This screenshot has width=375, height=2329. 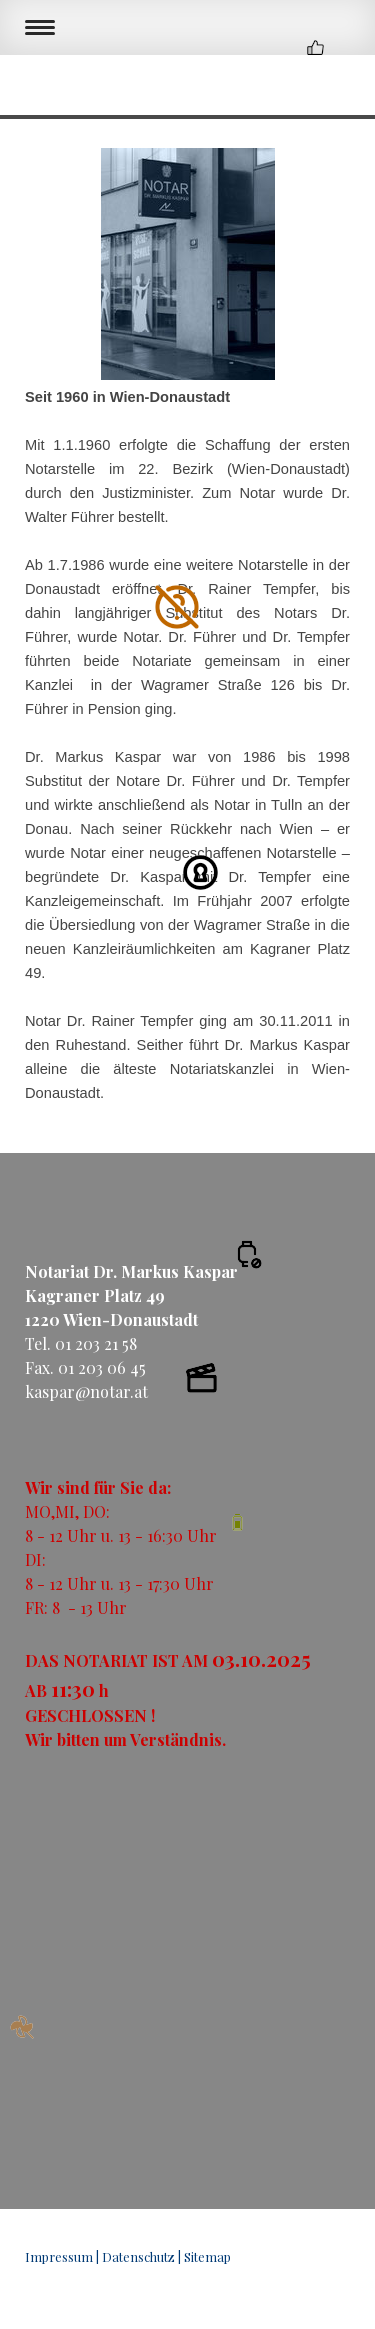 What do you see at coordinates (315, 48) in the screenshot?
I see `like or approve content` at bounding box center [315, 48].